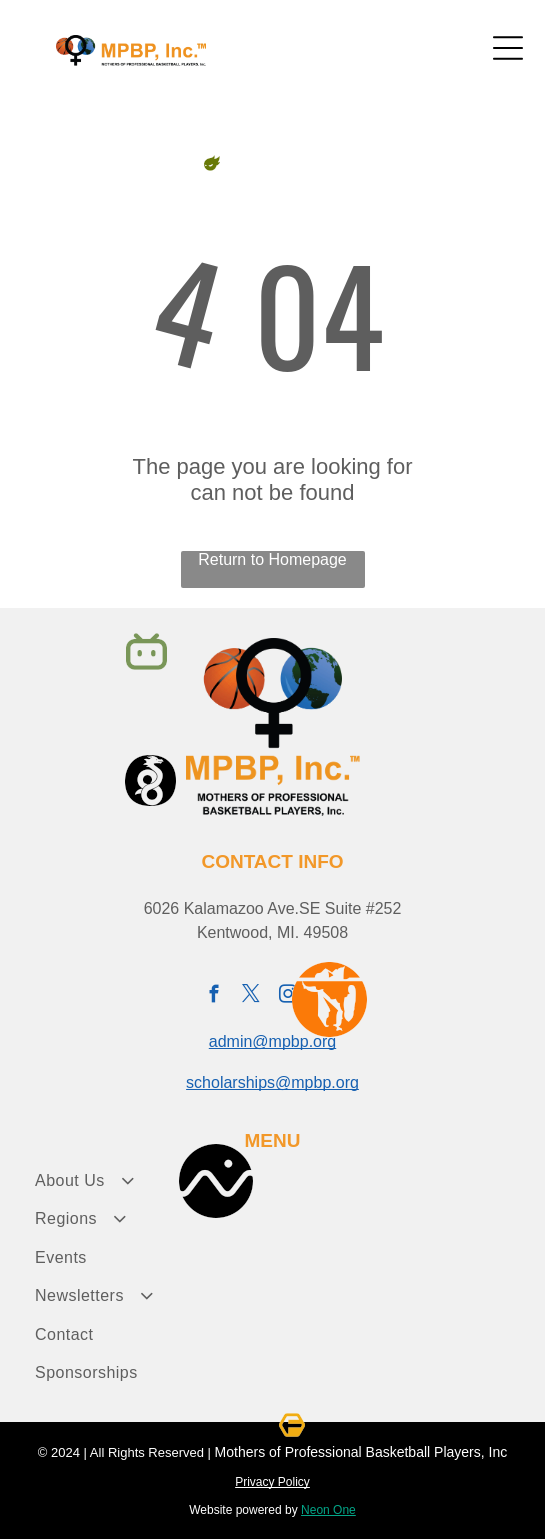 This screenshot has width=545, height=1539. What do you see at coordinates (216, 1181) in the screenshot?
I see `cesium platform logo` at bounding box center [216, 1181].